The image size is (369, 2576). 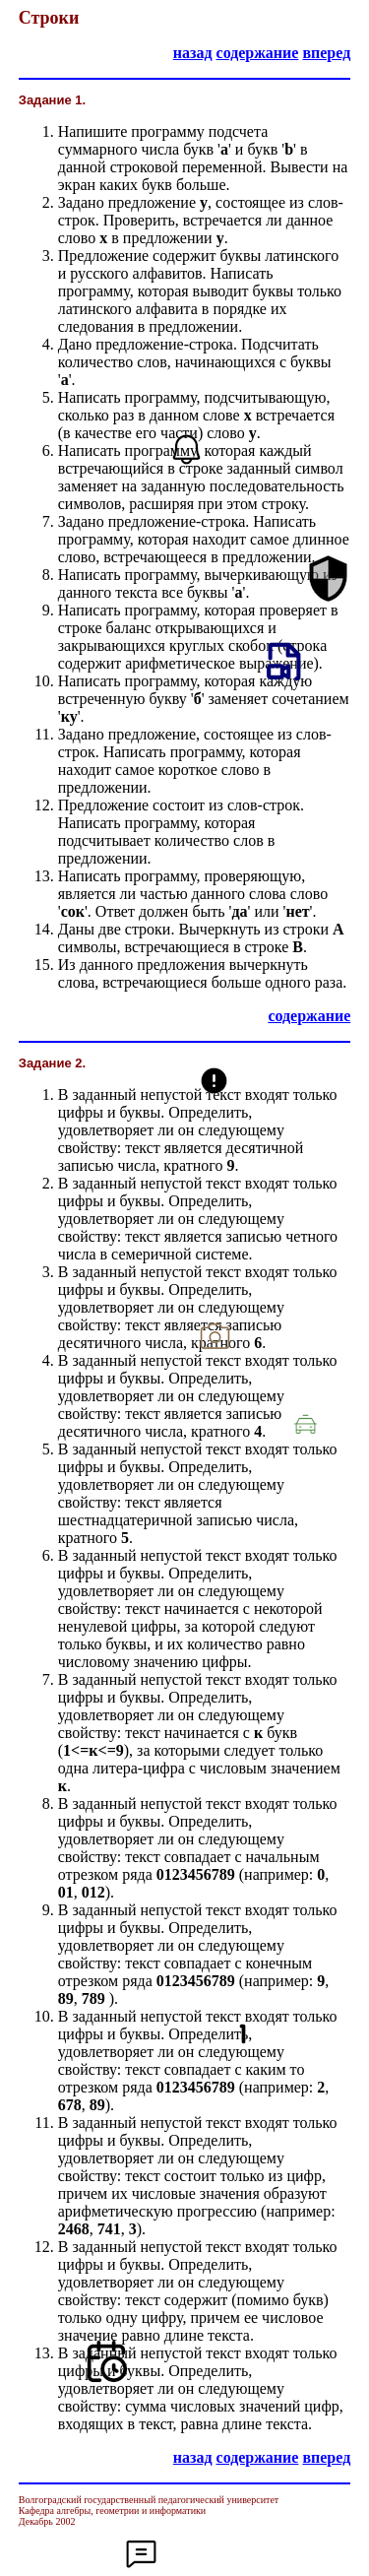 What do you see at coordinates (141, 2551) in the screenshot?
I see `open a chat or messaging feature` at bounding box center [141, 2551].